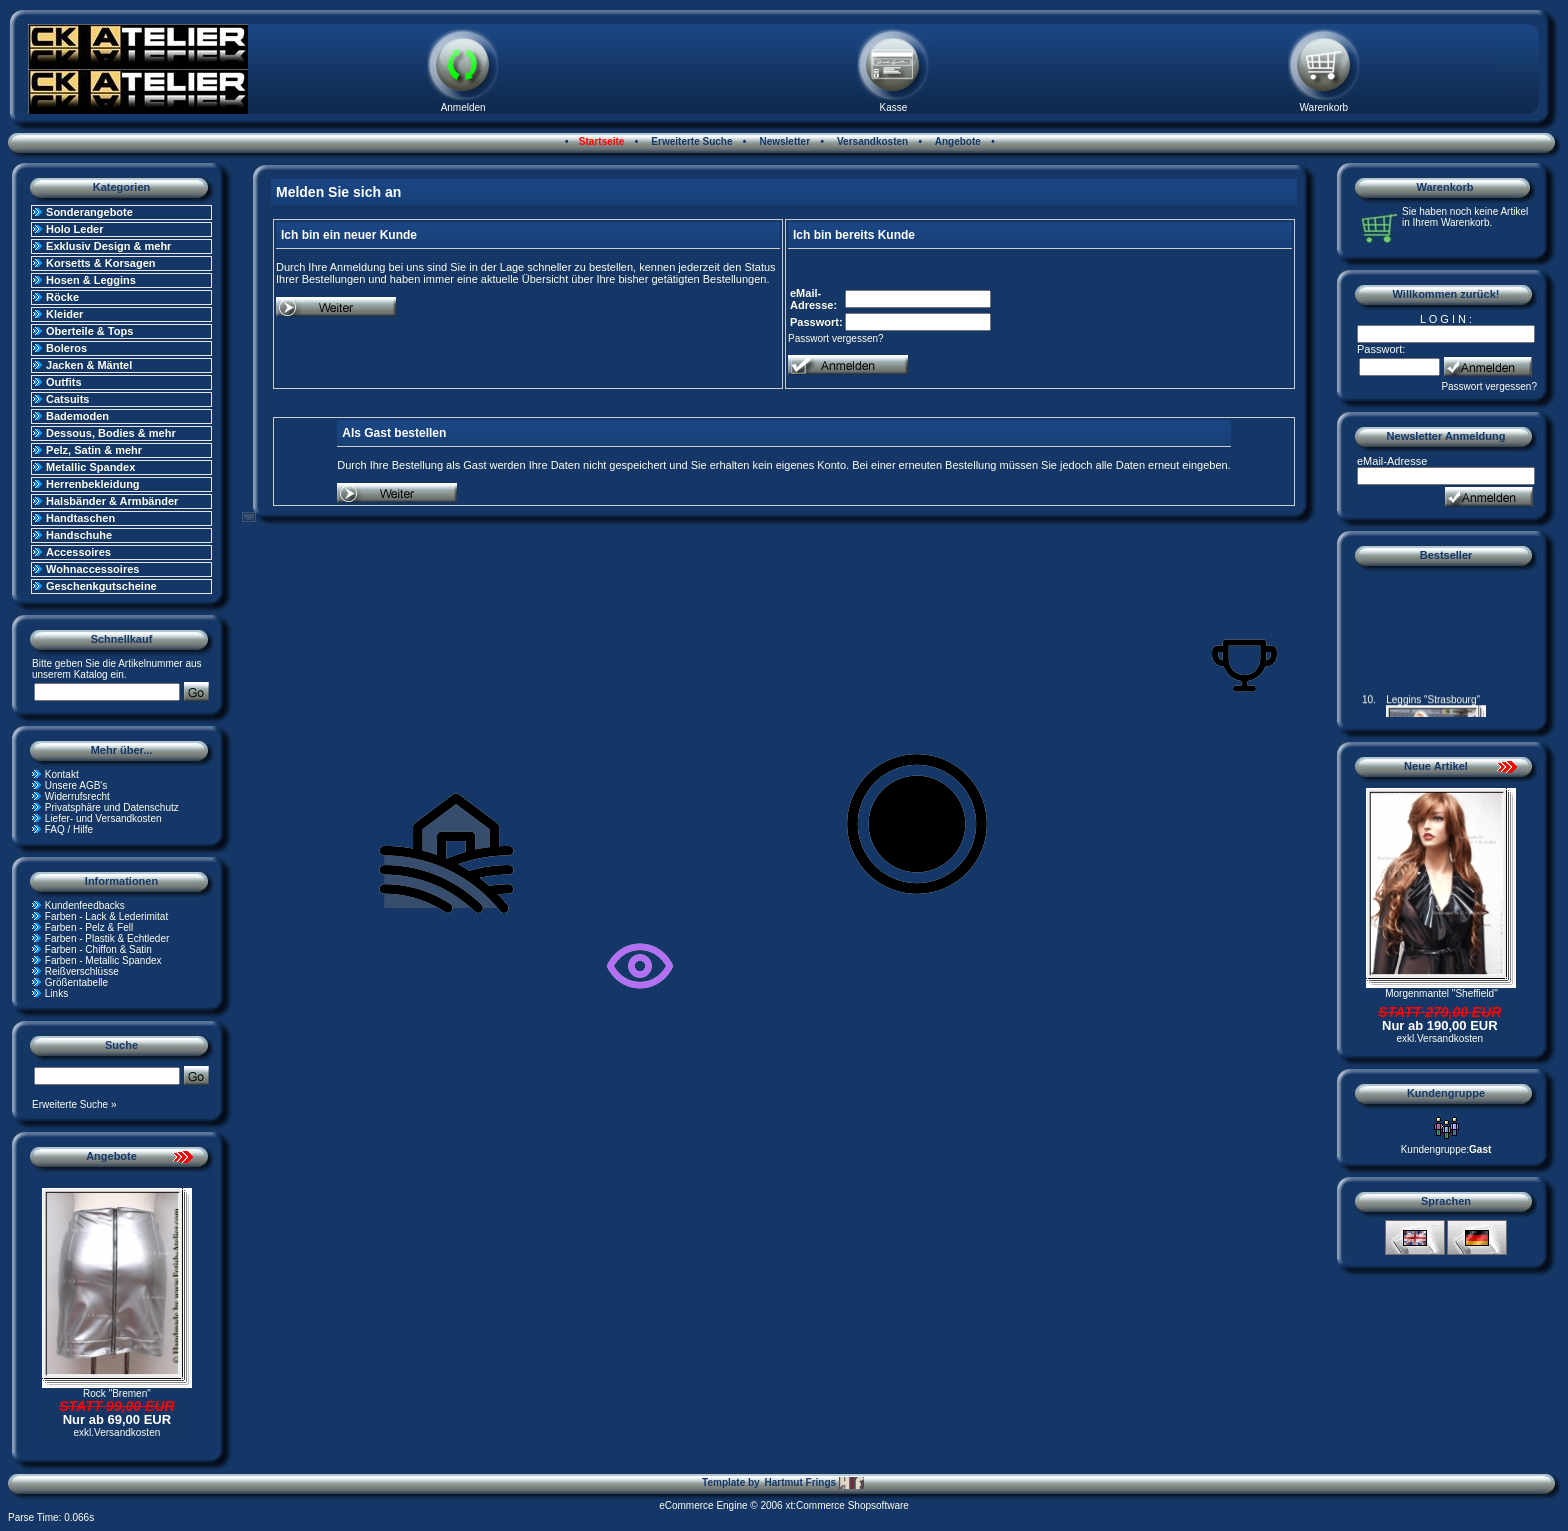  What do you see at coordinates (446, 855) in the screenshot?
I see `access farm or agricultural settings` at bounding box center [446, 855].